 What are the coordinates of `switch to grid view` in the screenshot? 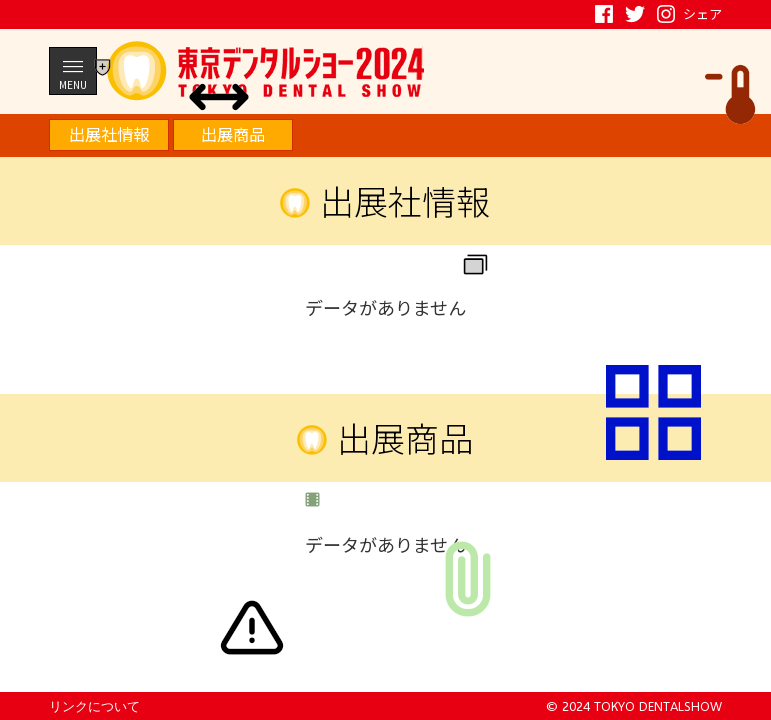 It's located at (653, 412).